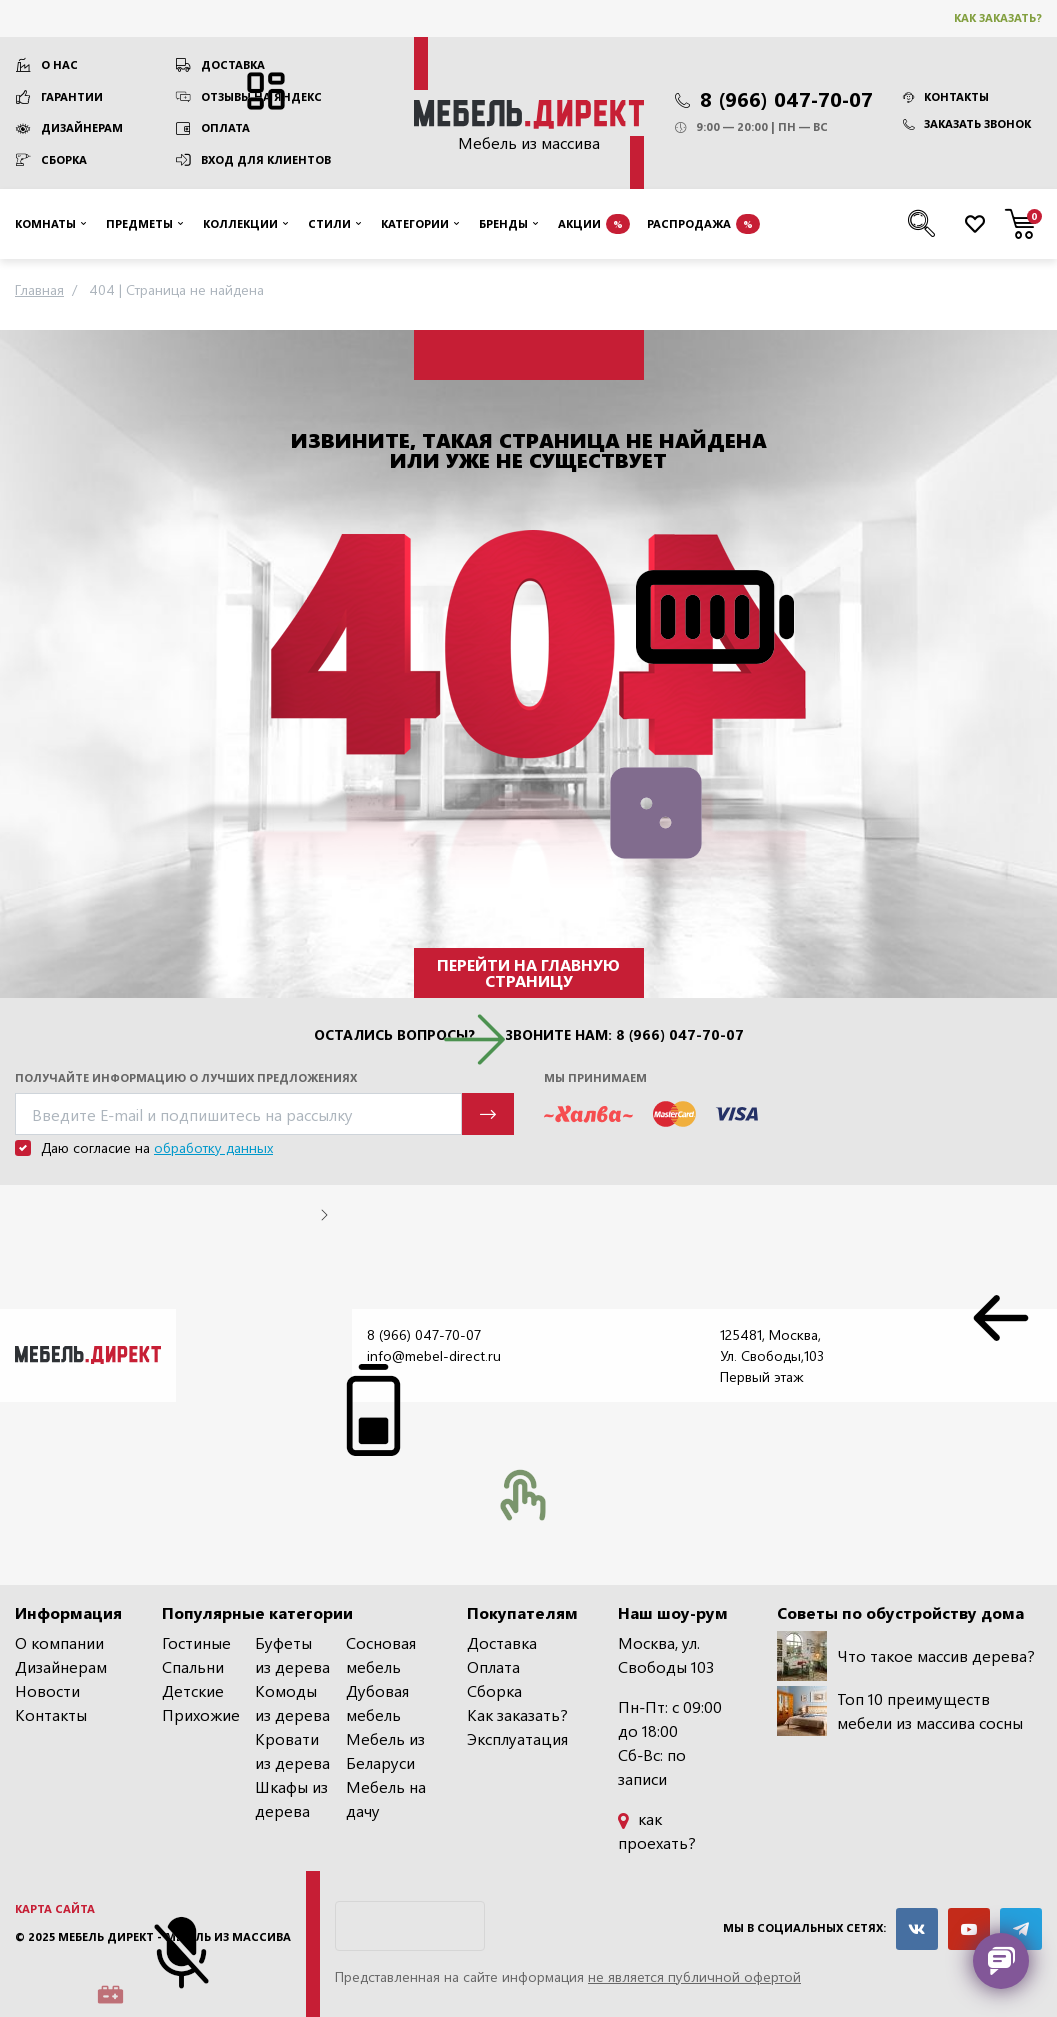 This screenshot has height=2017, width=1057. I want to click on indicates medium battery level, so click(373, 1411).